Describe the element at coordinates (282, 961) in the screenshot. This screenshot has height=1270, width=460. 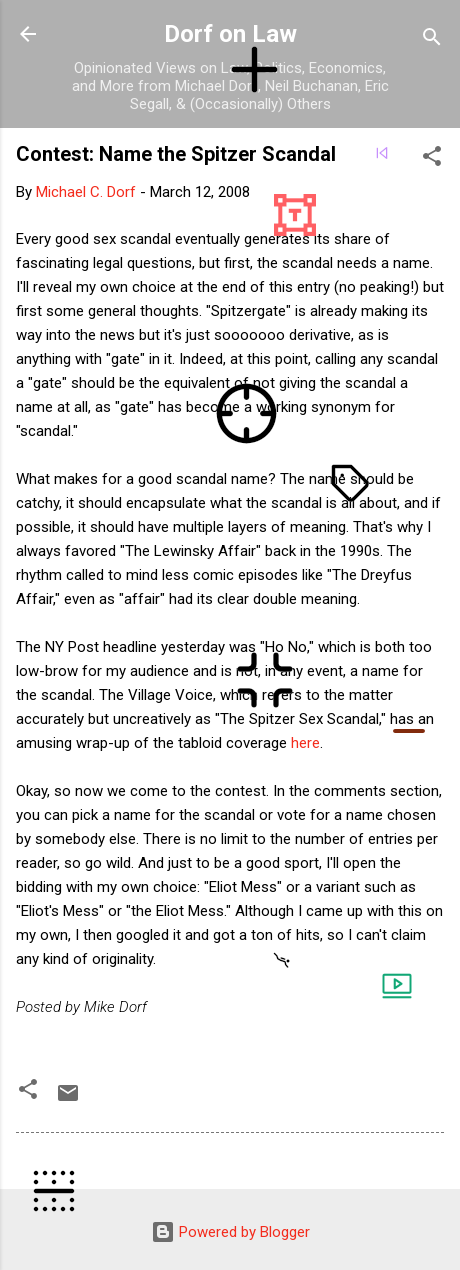
I see `browse scuba diving activities or lessons` at that location.